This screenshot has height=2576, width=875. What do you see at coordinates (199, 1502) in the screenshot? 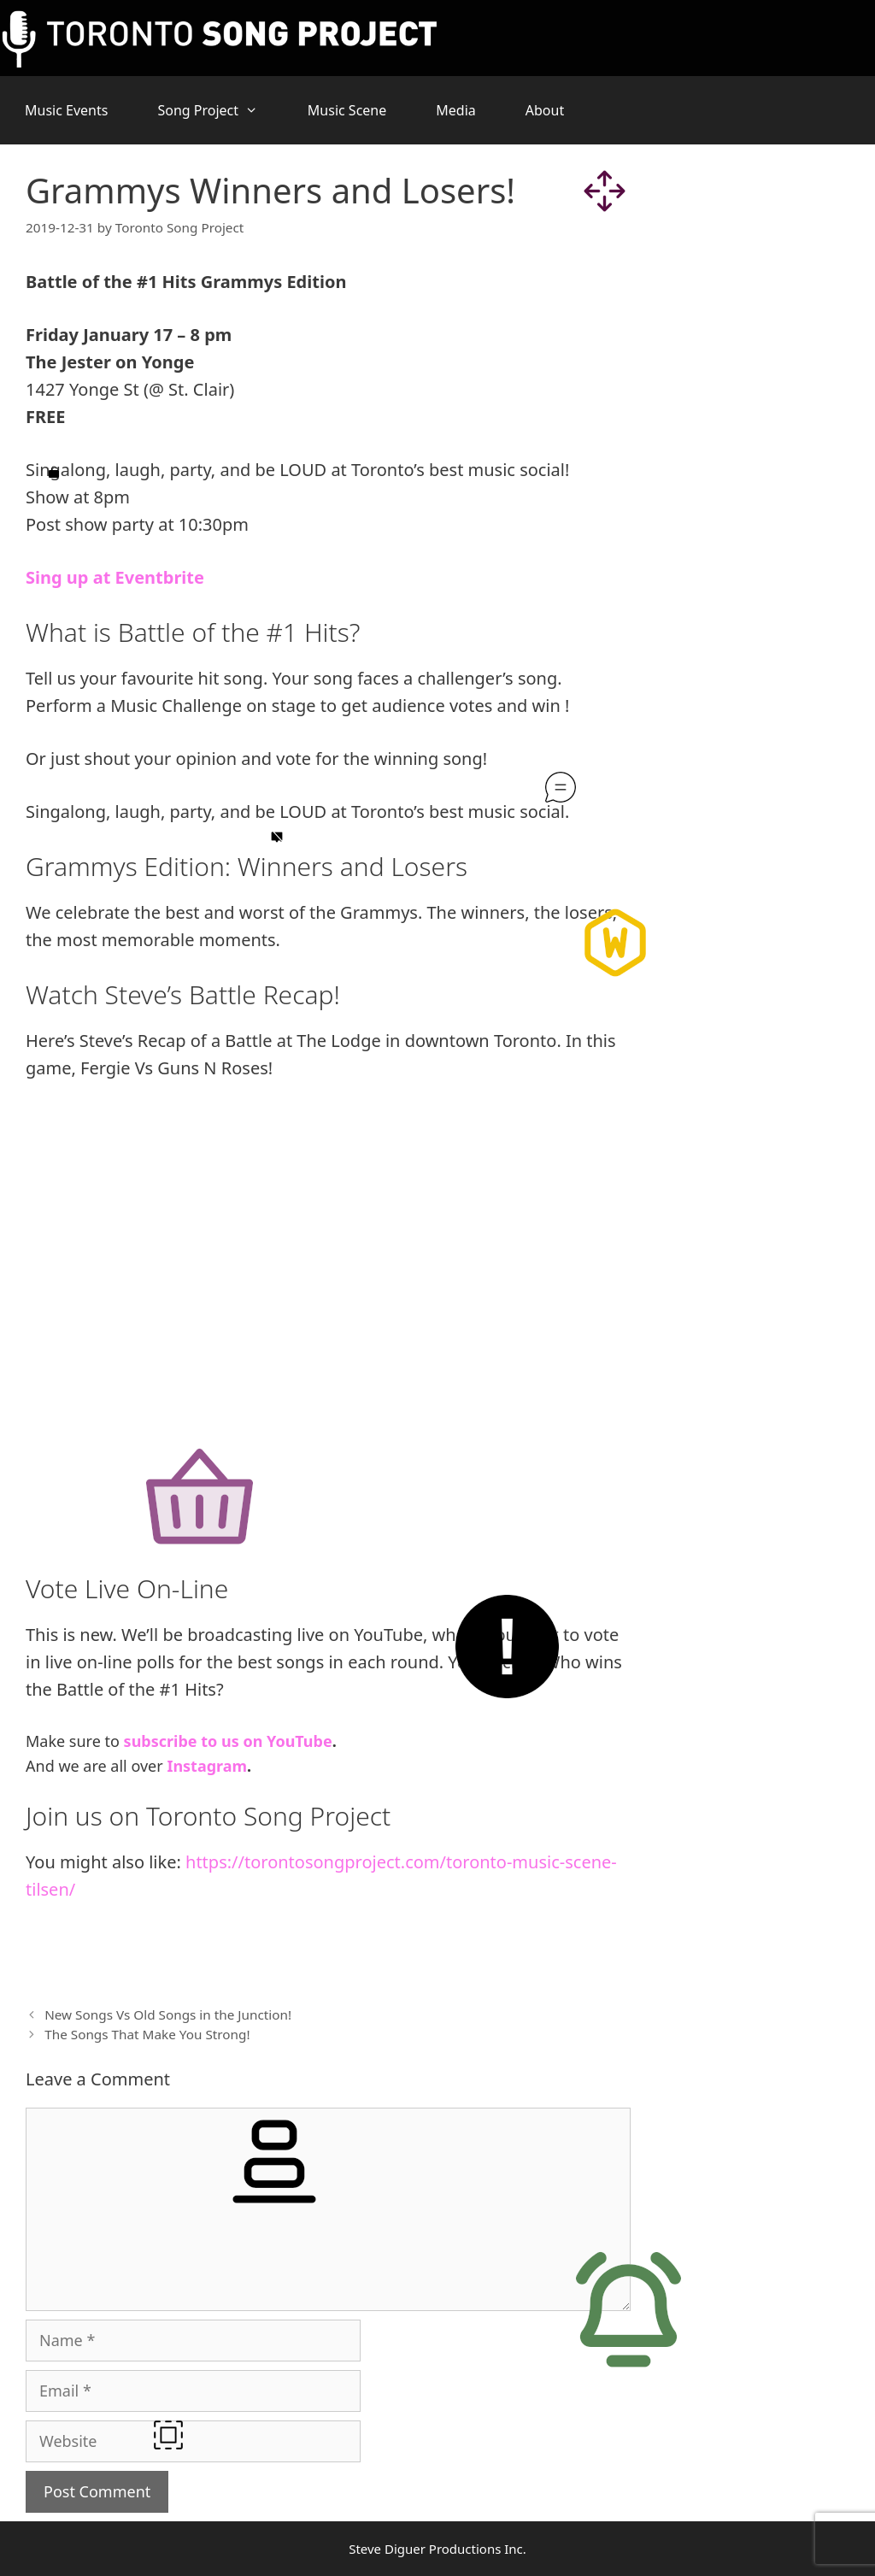
I see `view your shopping basket` at bounding box center [199, 1502].